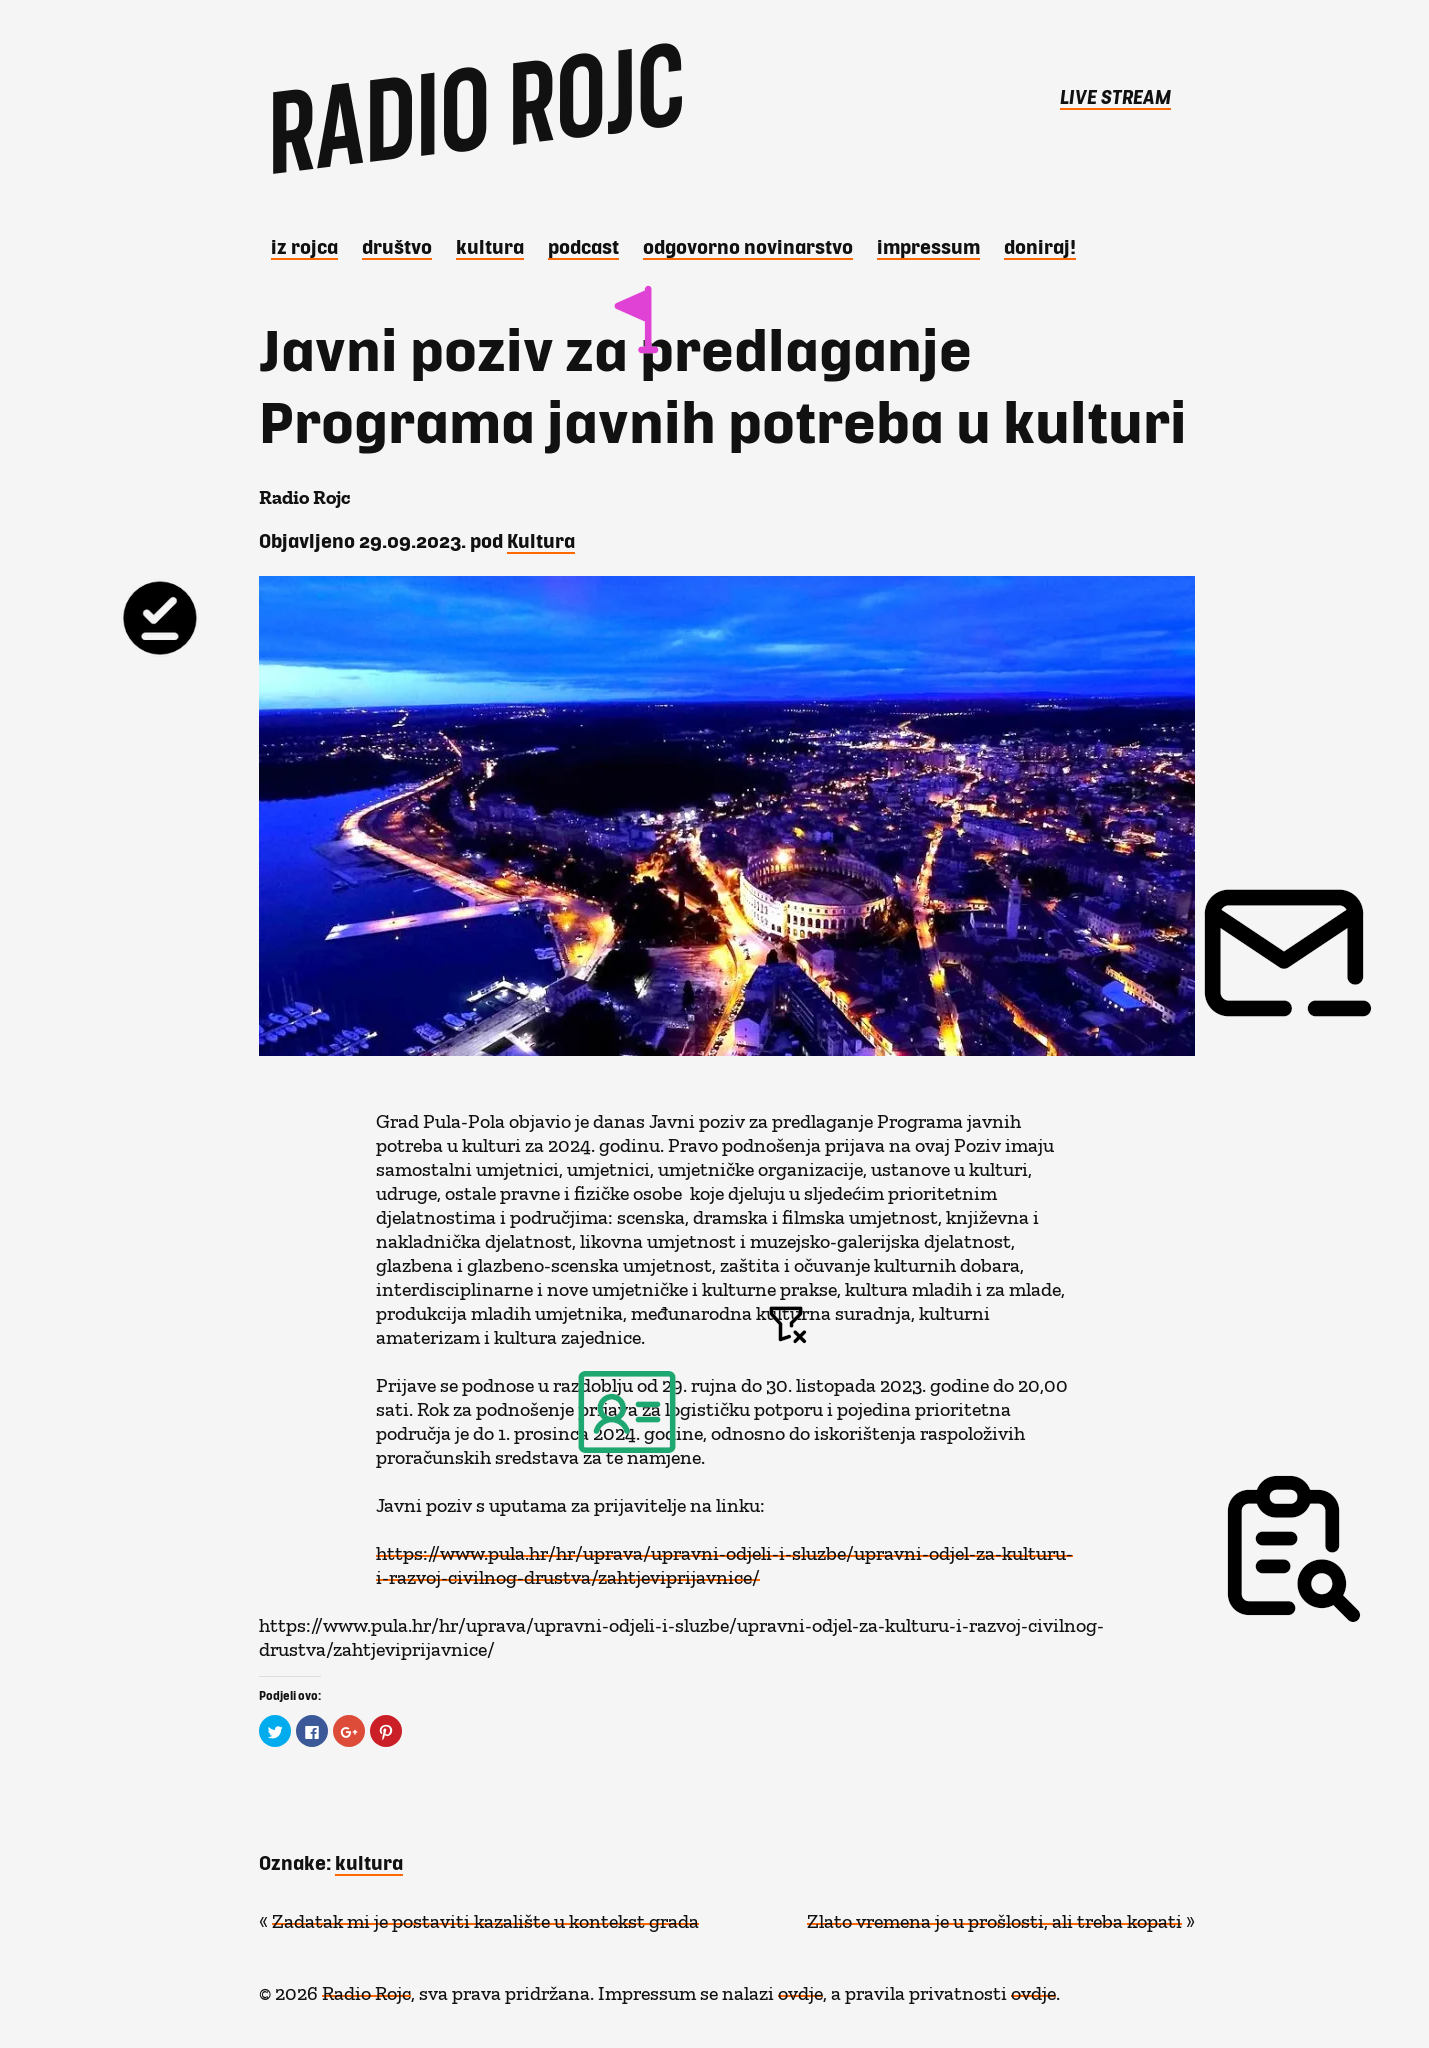  What do you see at coordinates (160, 618) in the screenshot?
I see `indicates content is available offline` at bounding box center [160, 618].